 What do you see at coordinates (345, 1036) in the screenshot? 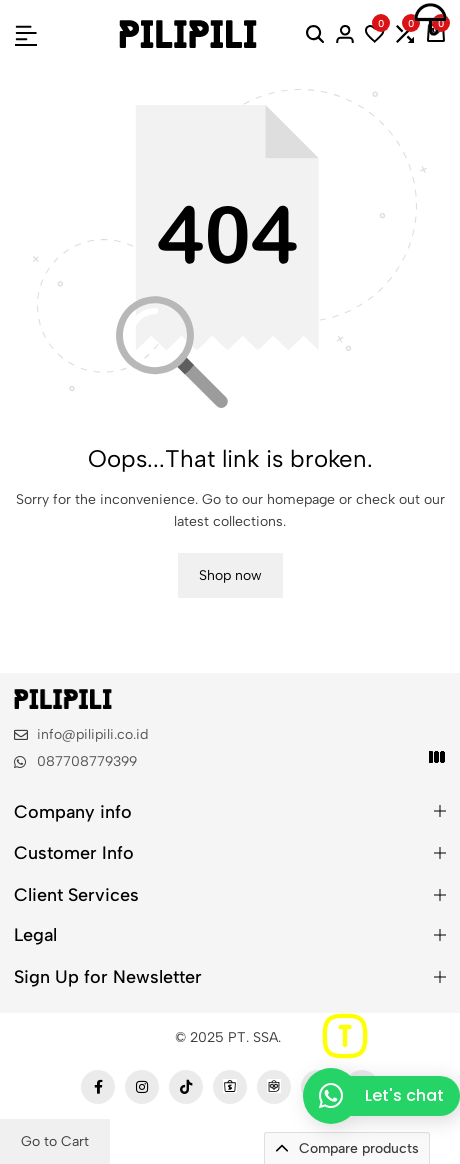
I see `text formatting or typography options` at bounding box center [345, 1036].